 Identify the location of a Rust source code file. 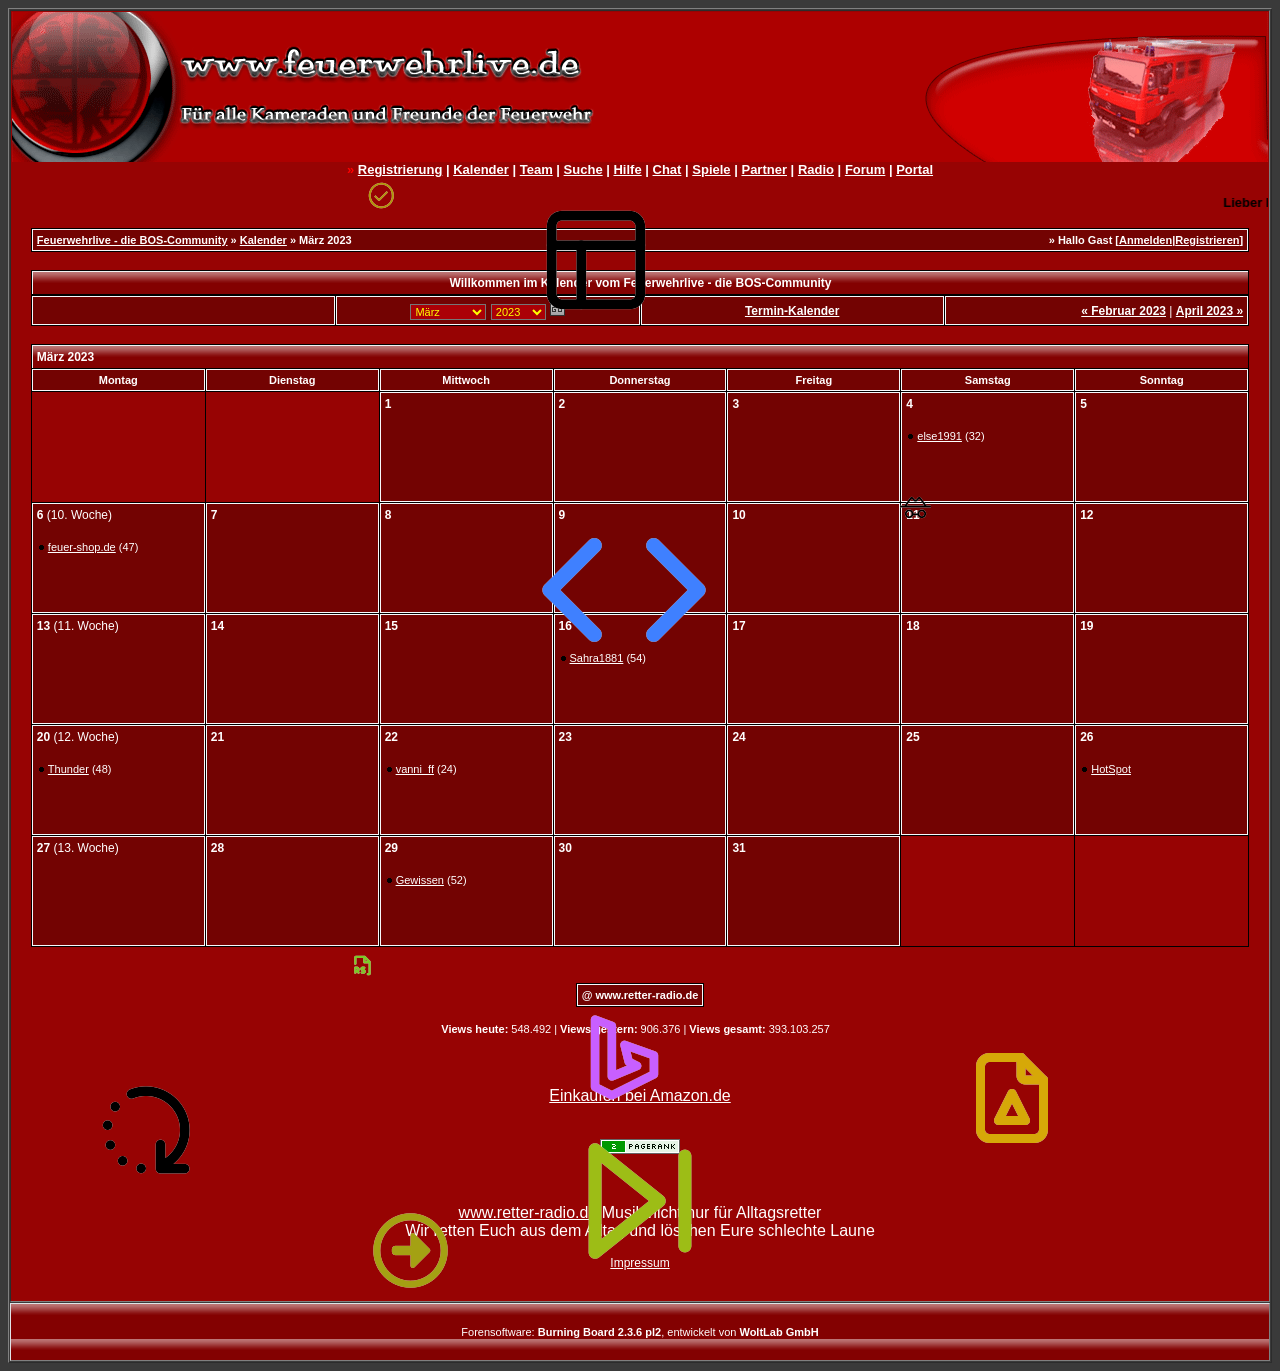
(362, 965).